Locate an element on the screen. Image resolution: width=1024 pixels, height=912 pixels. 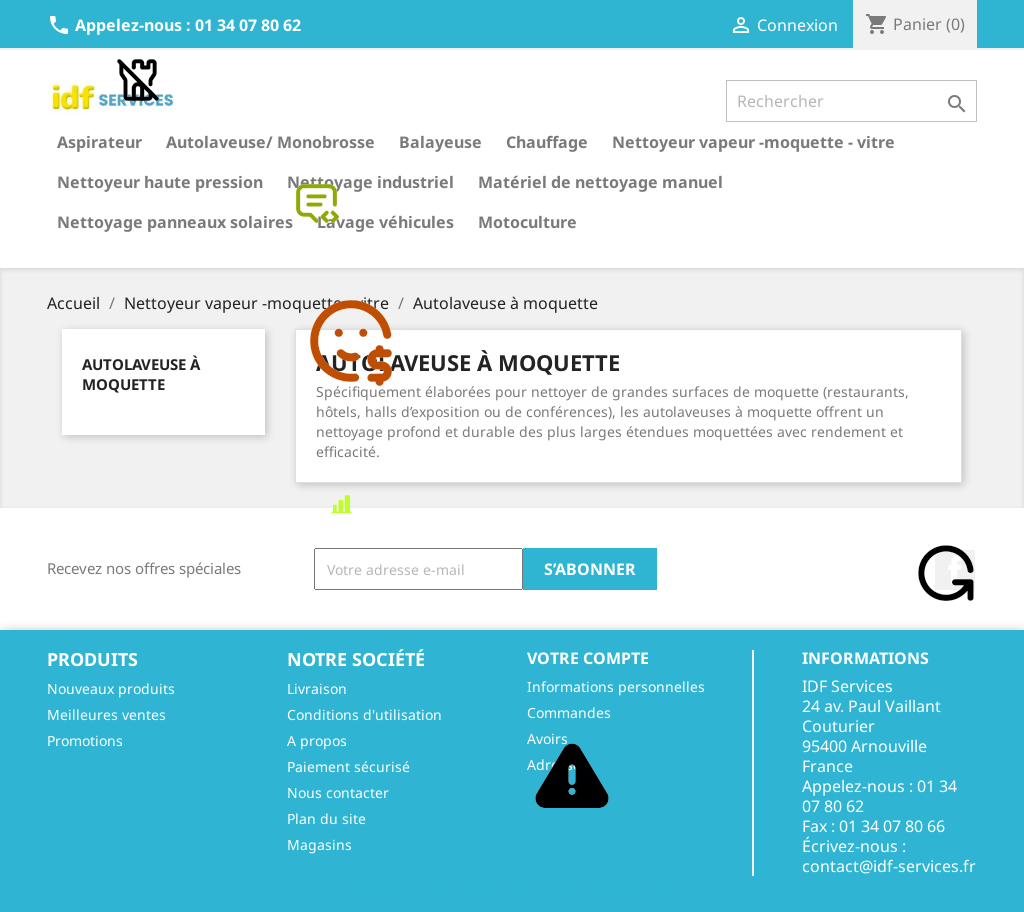
indicates a warning or caution state is located at coordinates (572, 778).